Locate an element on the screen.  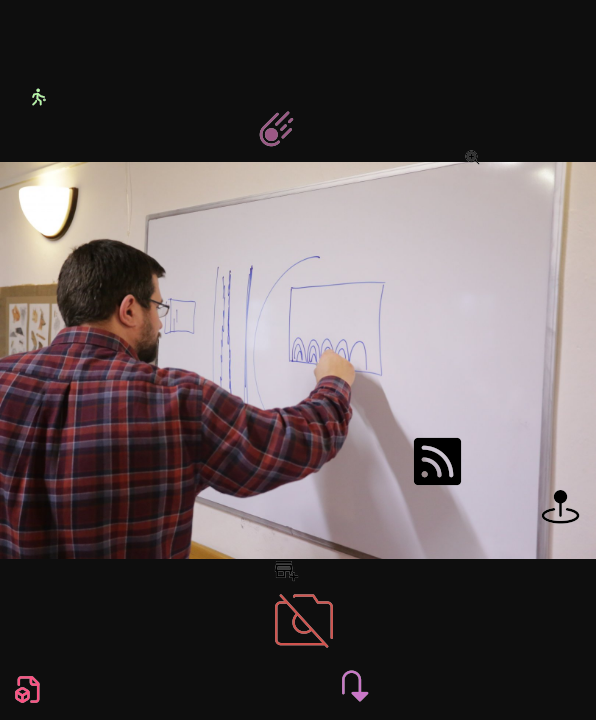
view location area or radius is located at coordinates (560, 507).